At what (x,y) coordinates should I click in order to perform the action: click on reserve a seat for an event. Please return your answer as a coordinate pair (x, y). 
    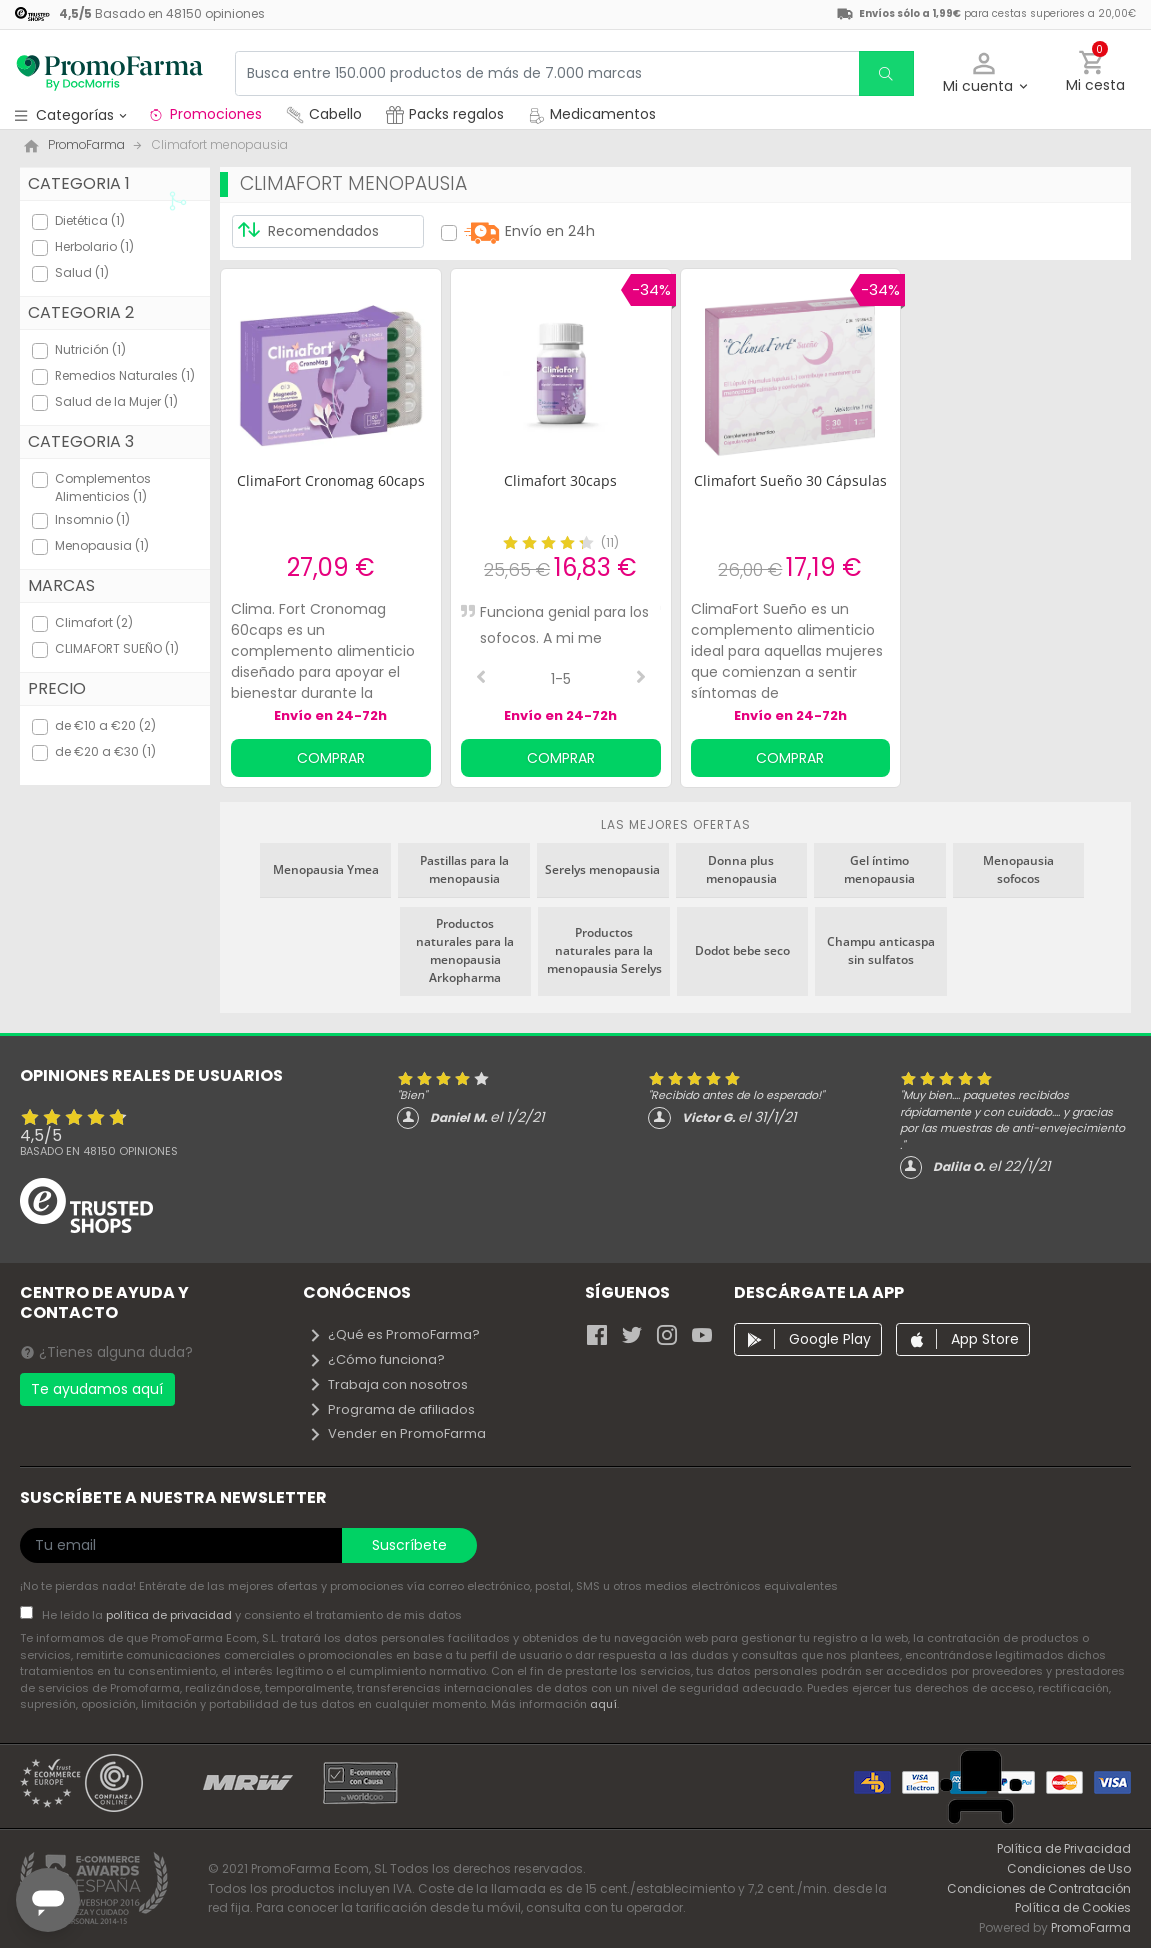
    Looking at the image, I should click on (981, 1787).